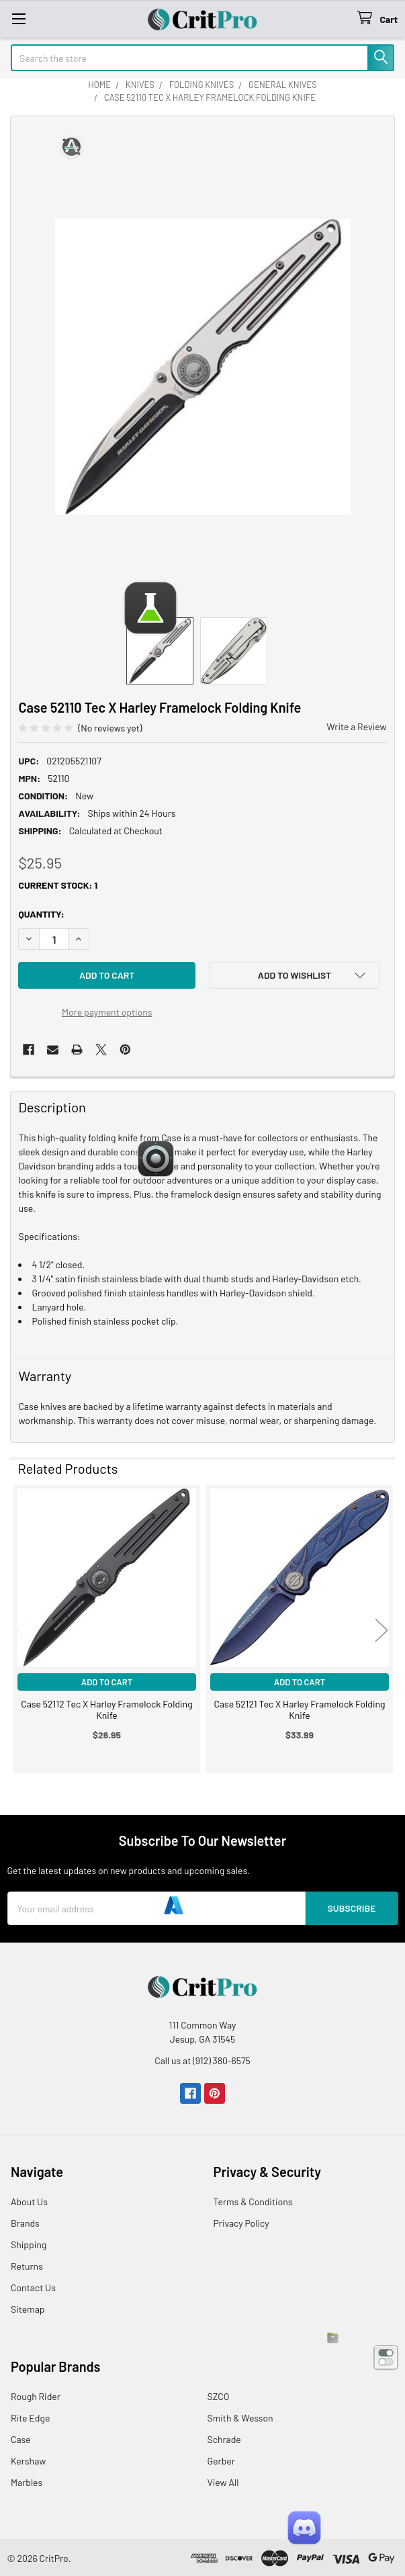  What do you see at coordinates (156, 1159) in the screenshot?
I see `open security and privacy settings` at bounding box center [156, 1159].